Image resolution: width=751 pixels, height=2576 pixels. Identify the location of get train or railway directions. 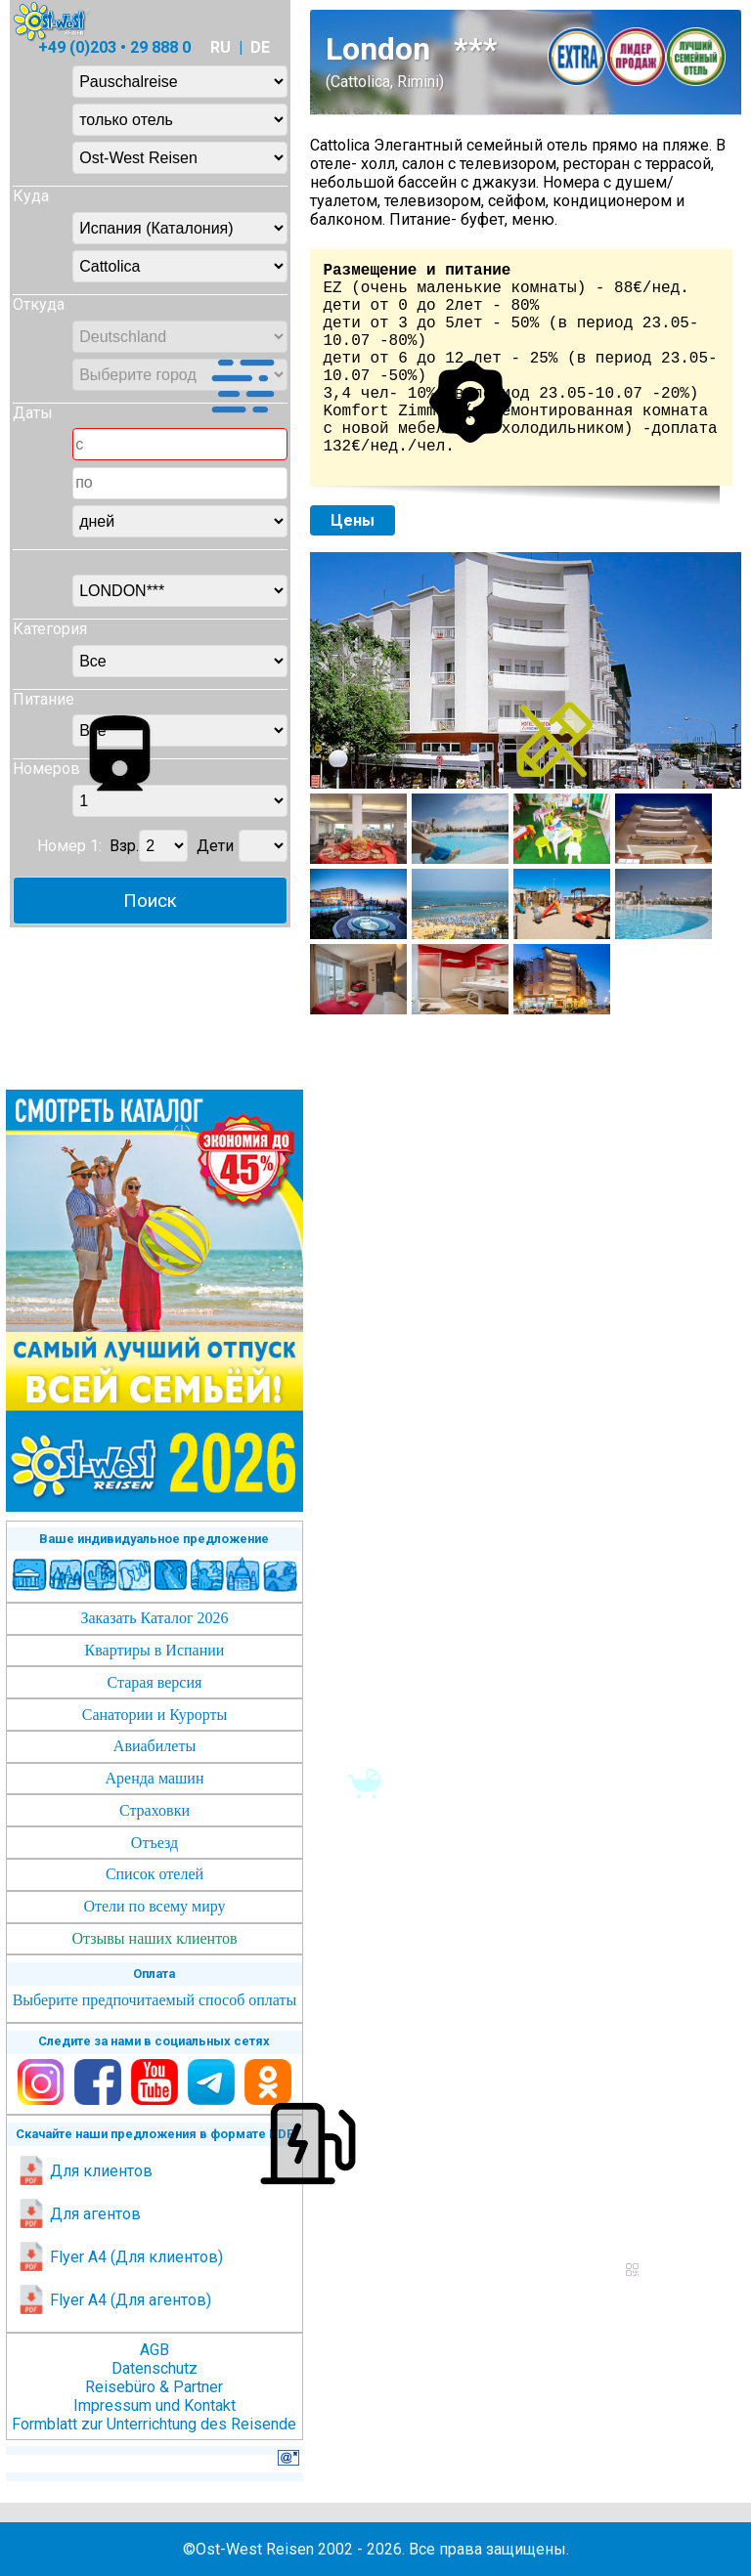
(119, 756).